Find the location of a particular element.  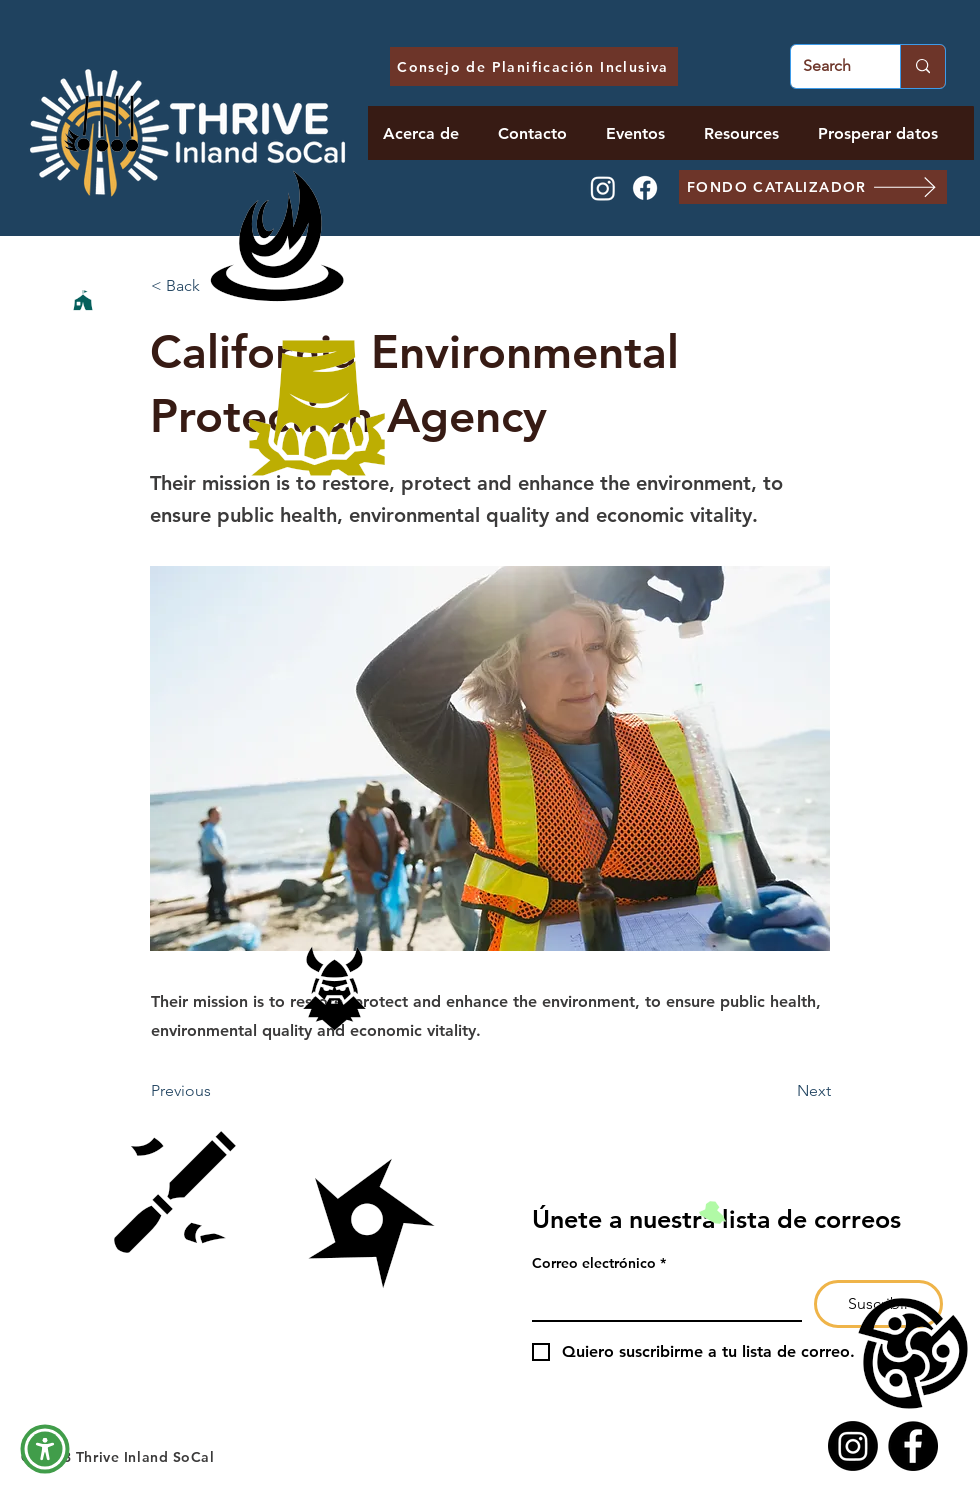

indicates a fire hazard or danger zone is located at coordinates (277, 234).